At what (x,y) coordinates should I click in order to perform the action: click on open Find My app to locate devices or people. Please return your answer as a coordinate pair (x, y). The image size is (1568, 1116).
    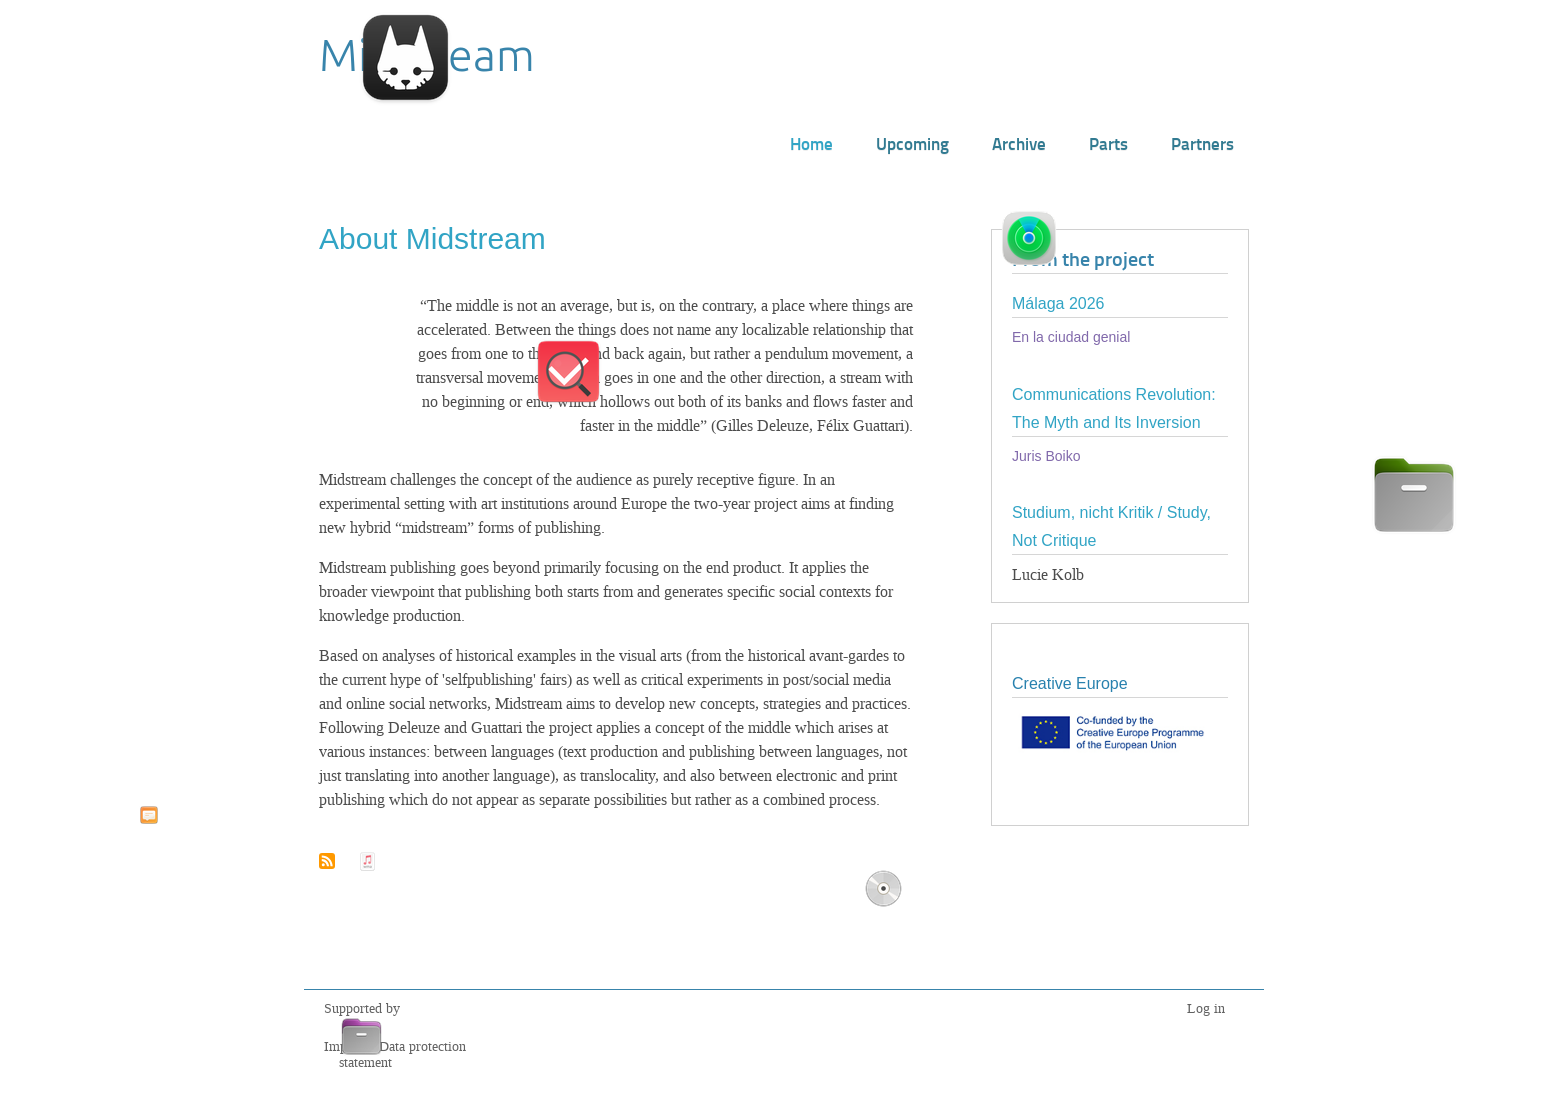
    Looking at the image, I should click on (1029, 238).